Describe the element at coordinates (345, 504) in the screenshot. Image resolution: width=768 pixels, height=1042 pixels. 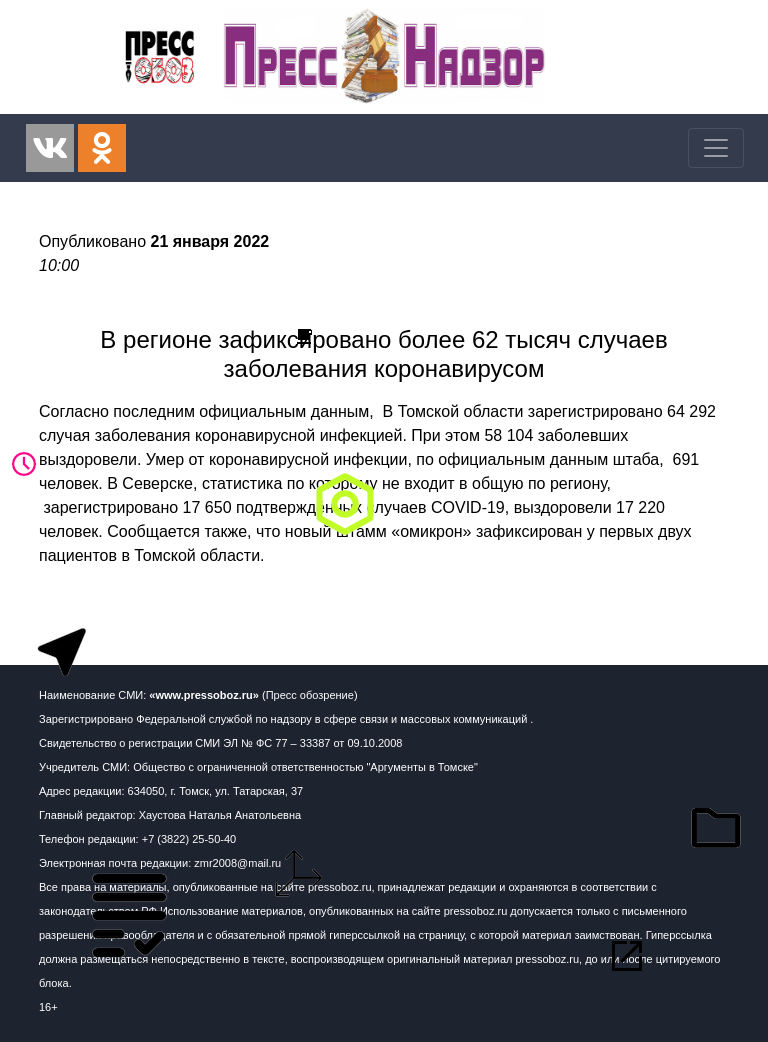
I see `access settings or configuration options` at that location.